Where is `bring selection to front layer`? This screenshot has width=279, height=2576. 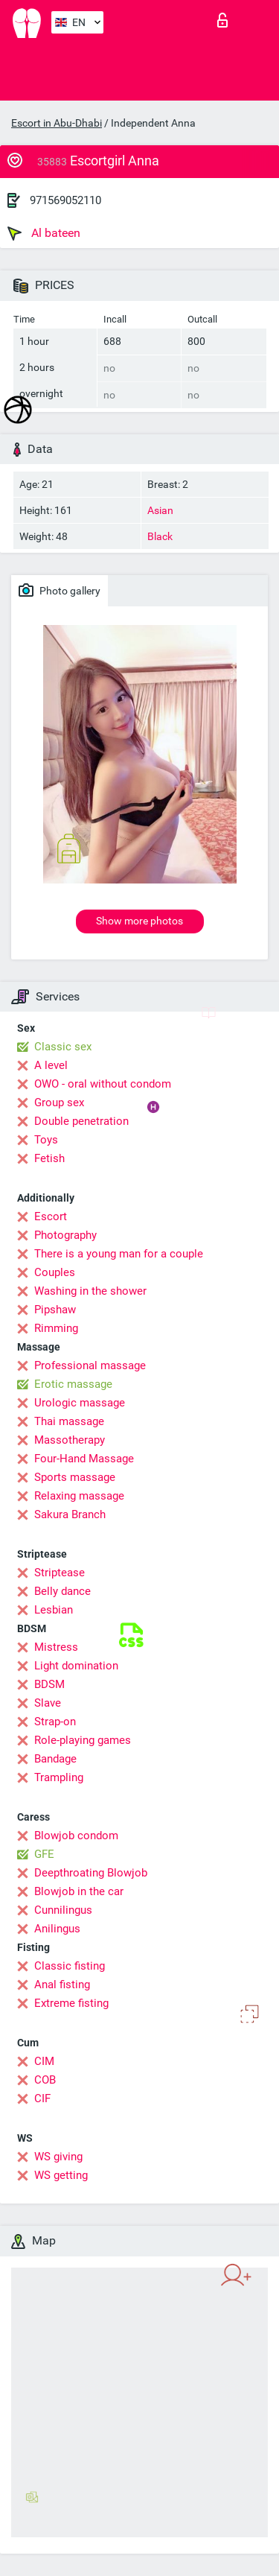 bring selection to front layer is located at coordinates (249, 2014).